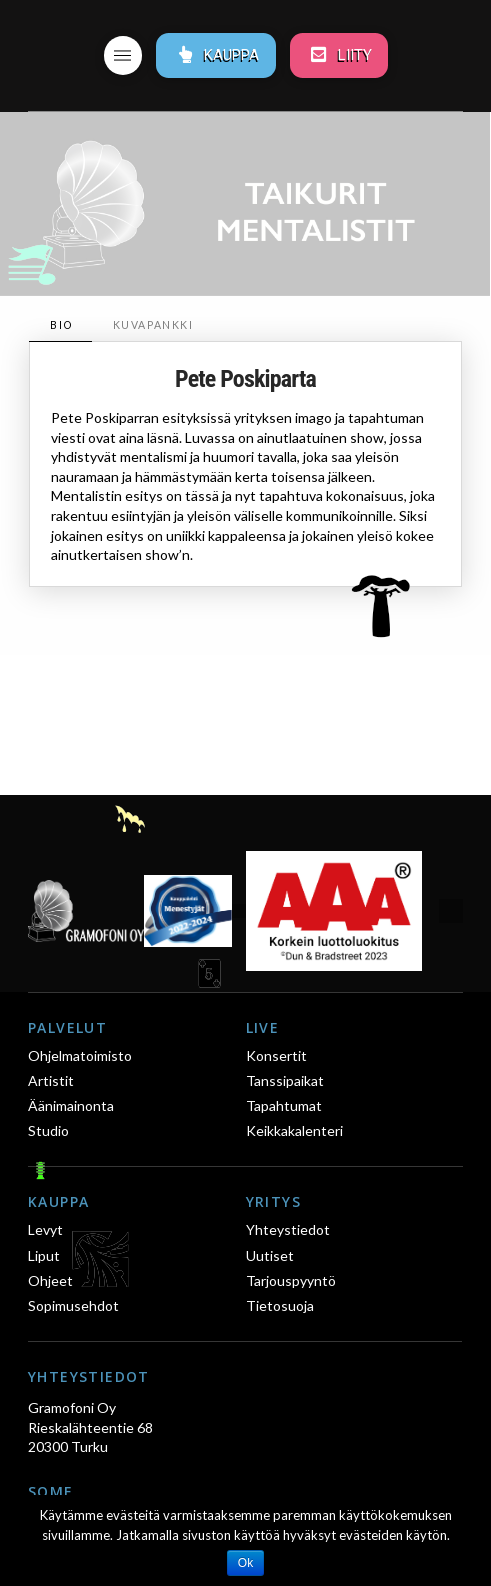  What do you see at coordinates (40, 1170) in the screenshot?
I see `access ancient Egyptian themed content or artifacts` at bounding box center [40, 1170].